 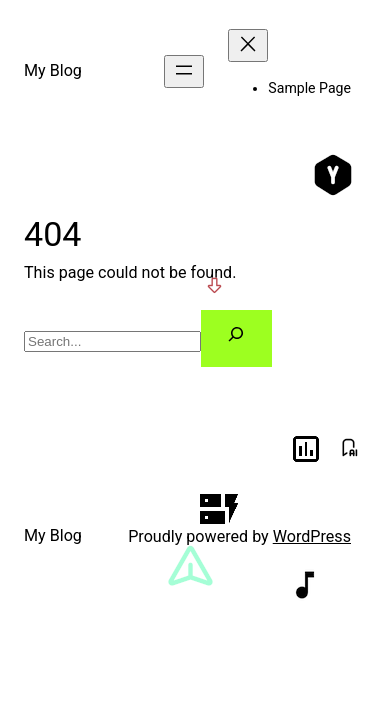 What do you see at coordinates (333, 175) in the screenshot?
I see `indicates a Y Combinator or YC-related feature` at bounding box center [333, 175].